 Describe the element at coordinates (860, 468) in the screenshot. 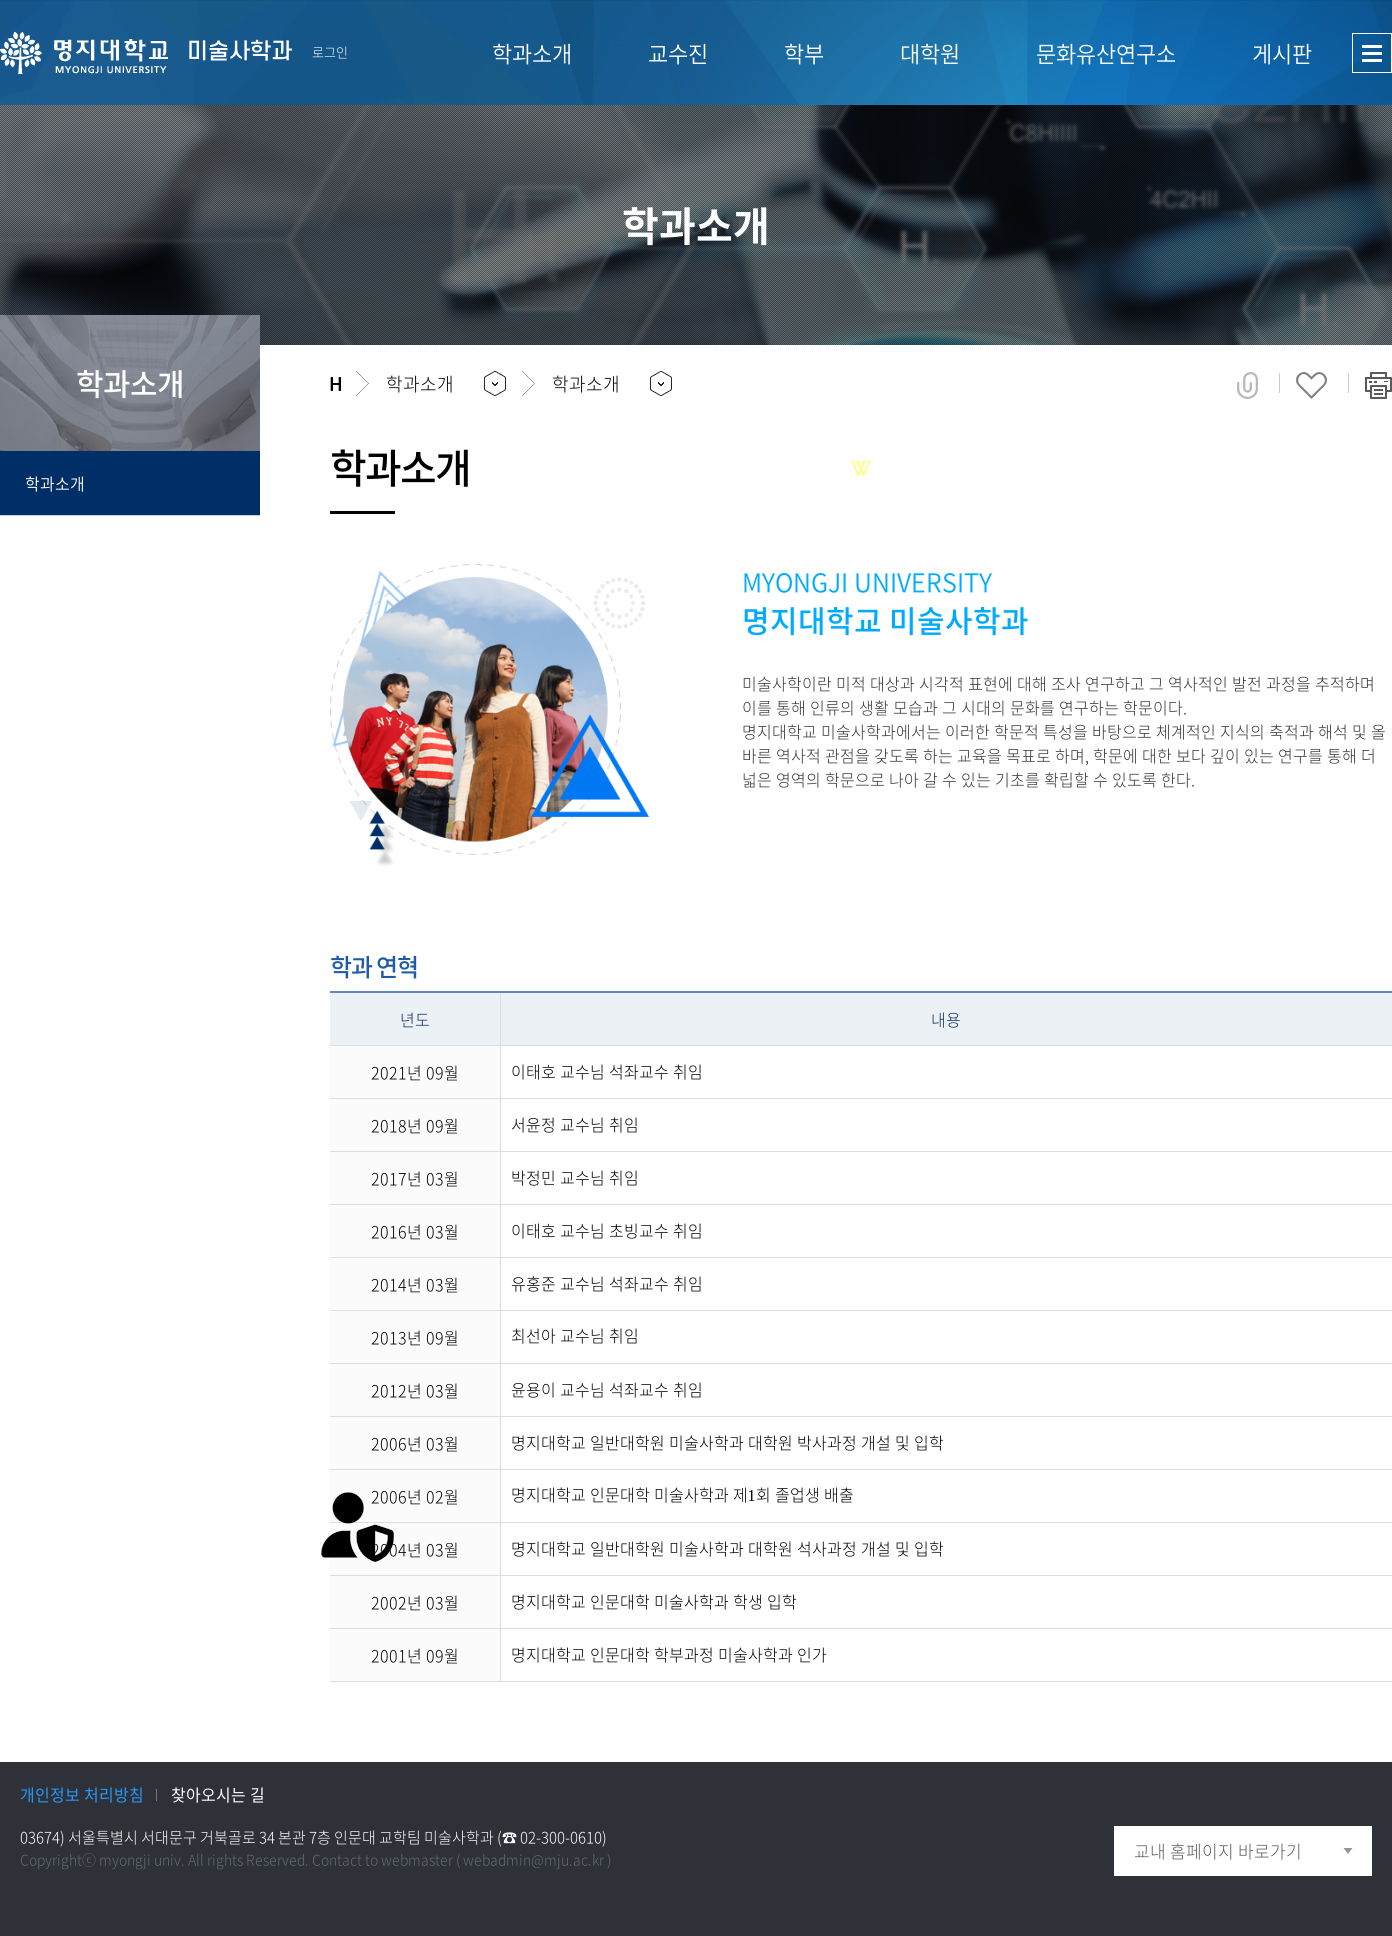

I see `open Wikipedia article` at that location.